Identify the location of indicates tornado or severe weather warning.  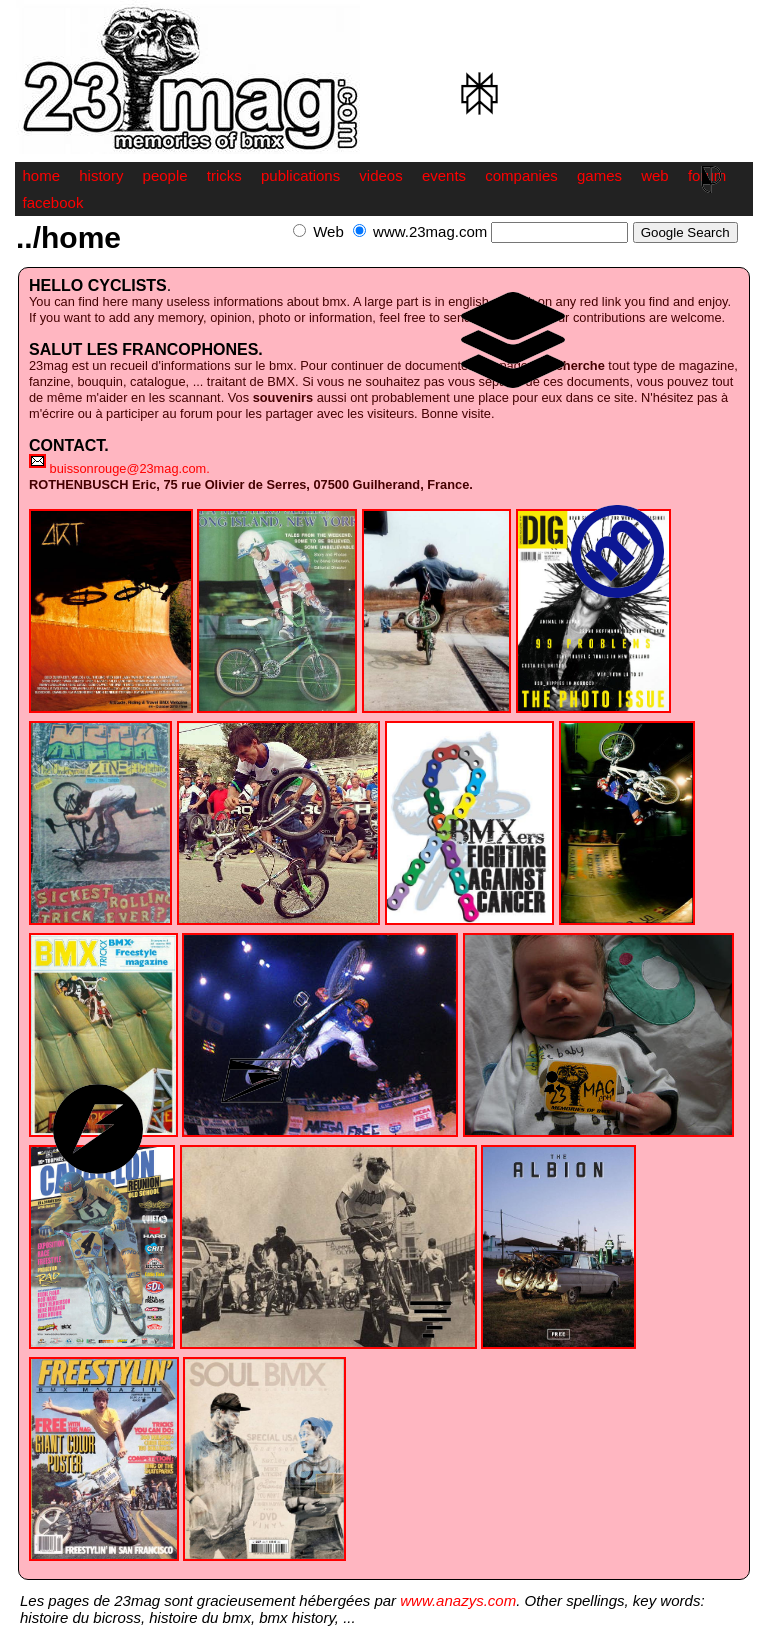
(430, 1319).